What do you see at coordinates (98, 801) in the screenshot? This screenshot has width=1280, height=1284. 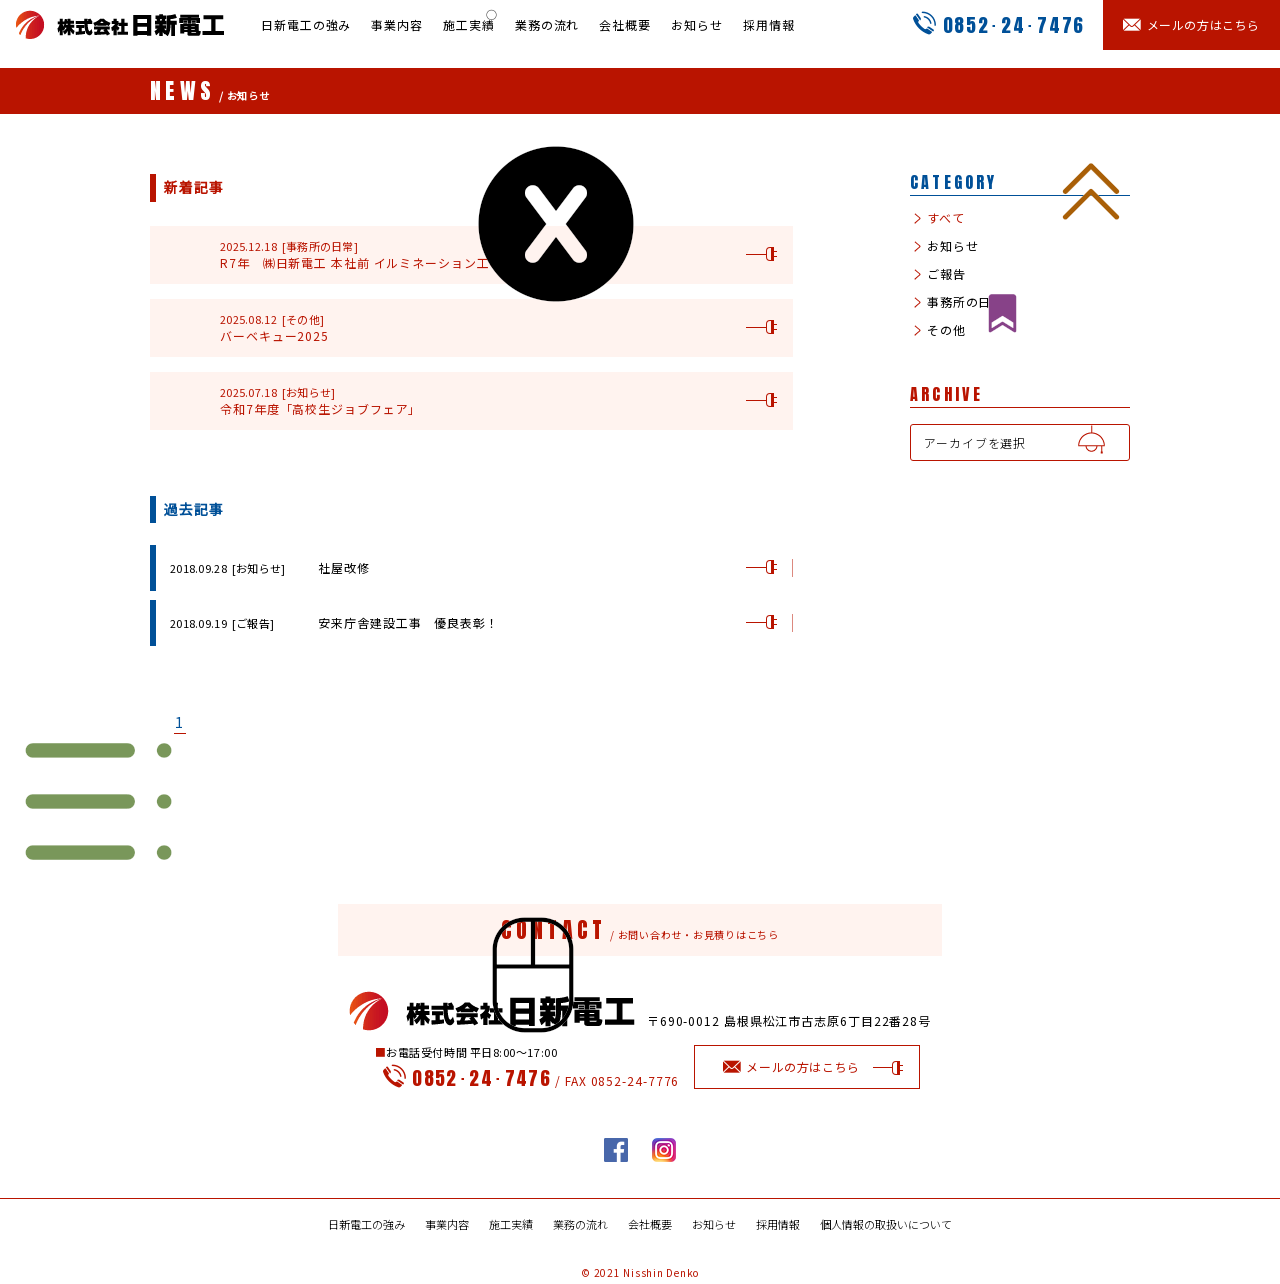 I see `view table of contents` at bounding box center [98, 801].